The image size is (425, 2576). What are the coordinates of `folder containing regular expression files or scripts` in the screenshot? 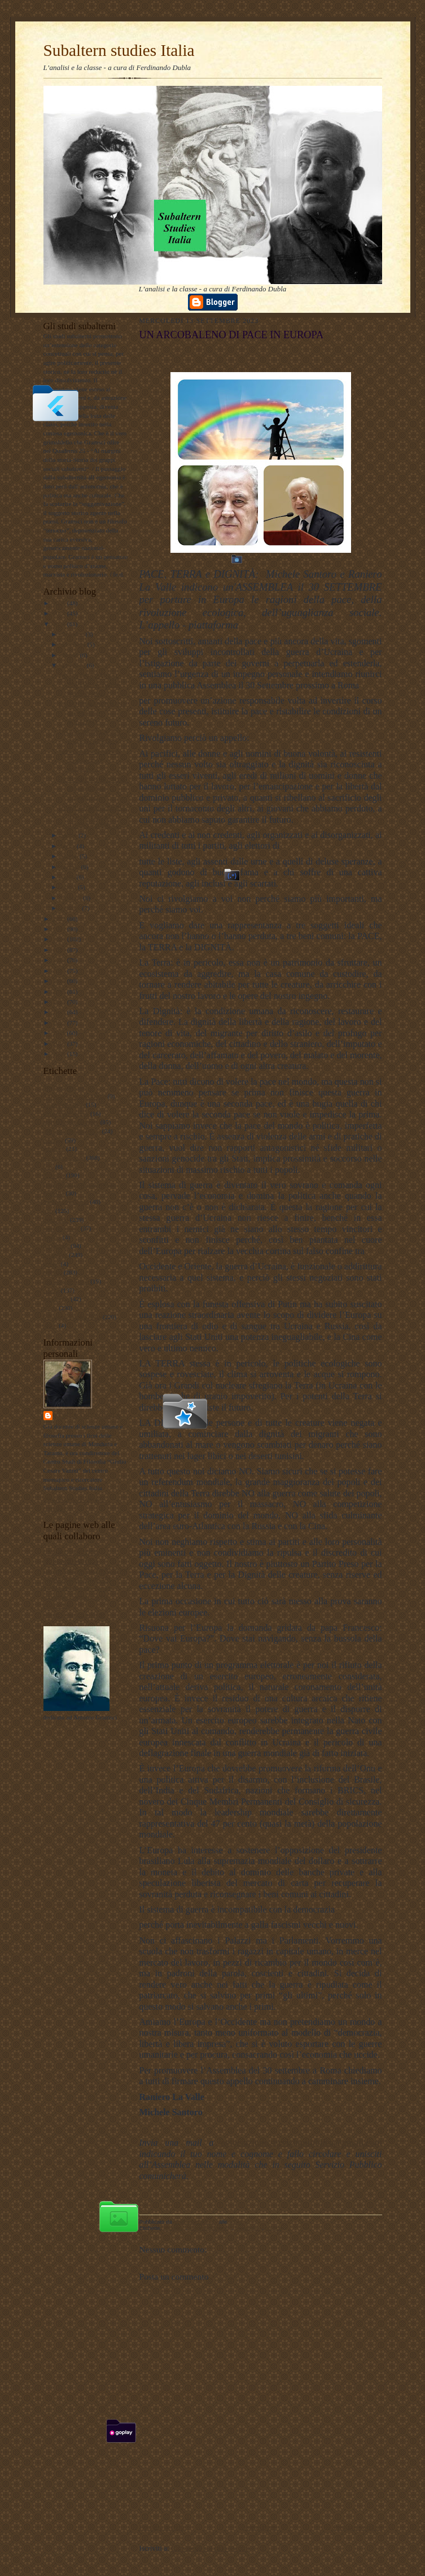 It's located at (232, 875).